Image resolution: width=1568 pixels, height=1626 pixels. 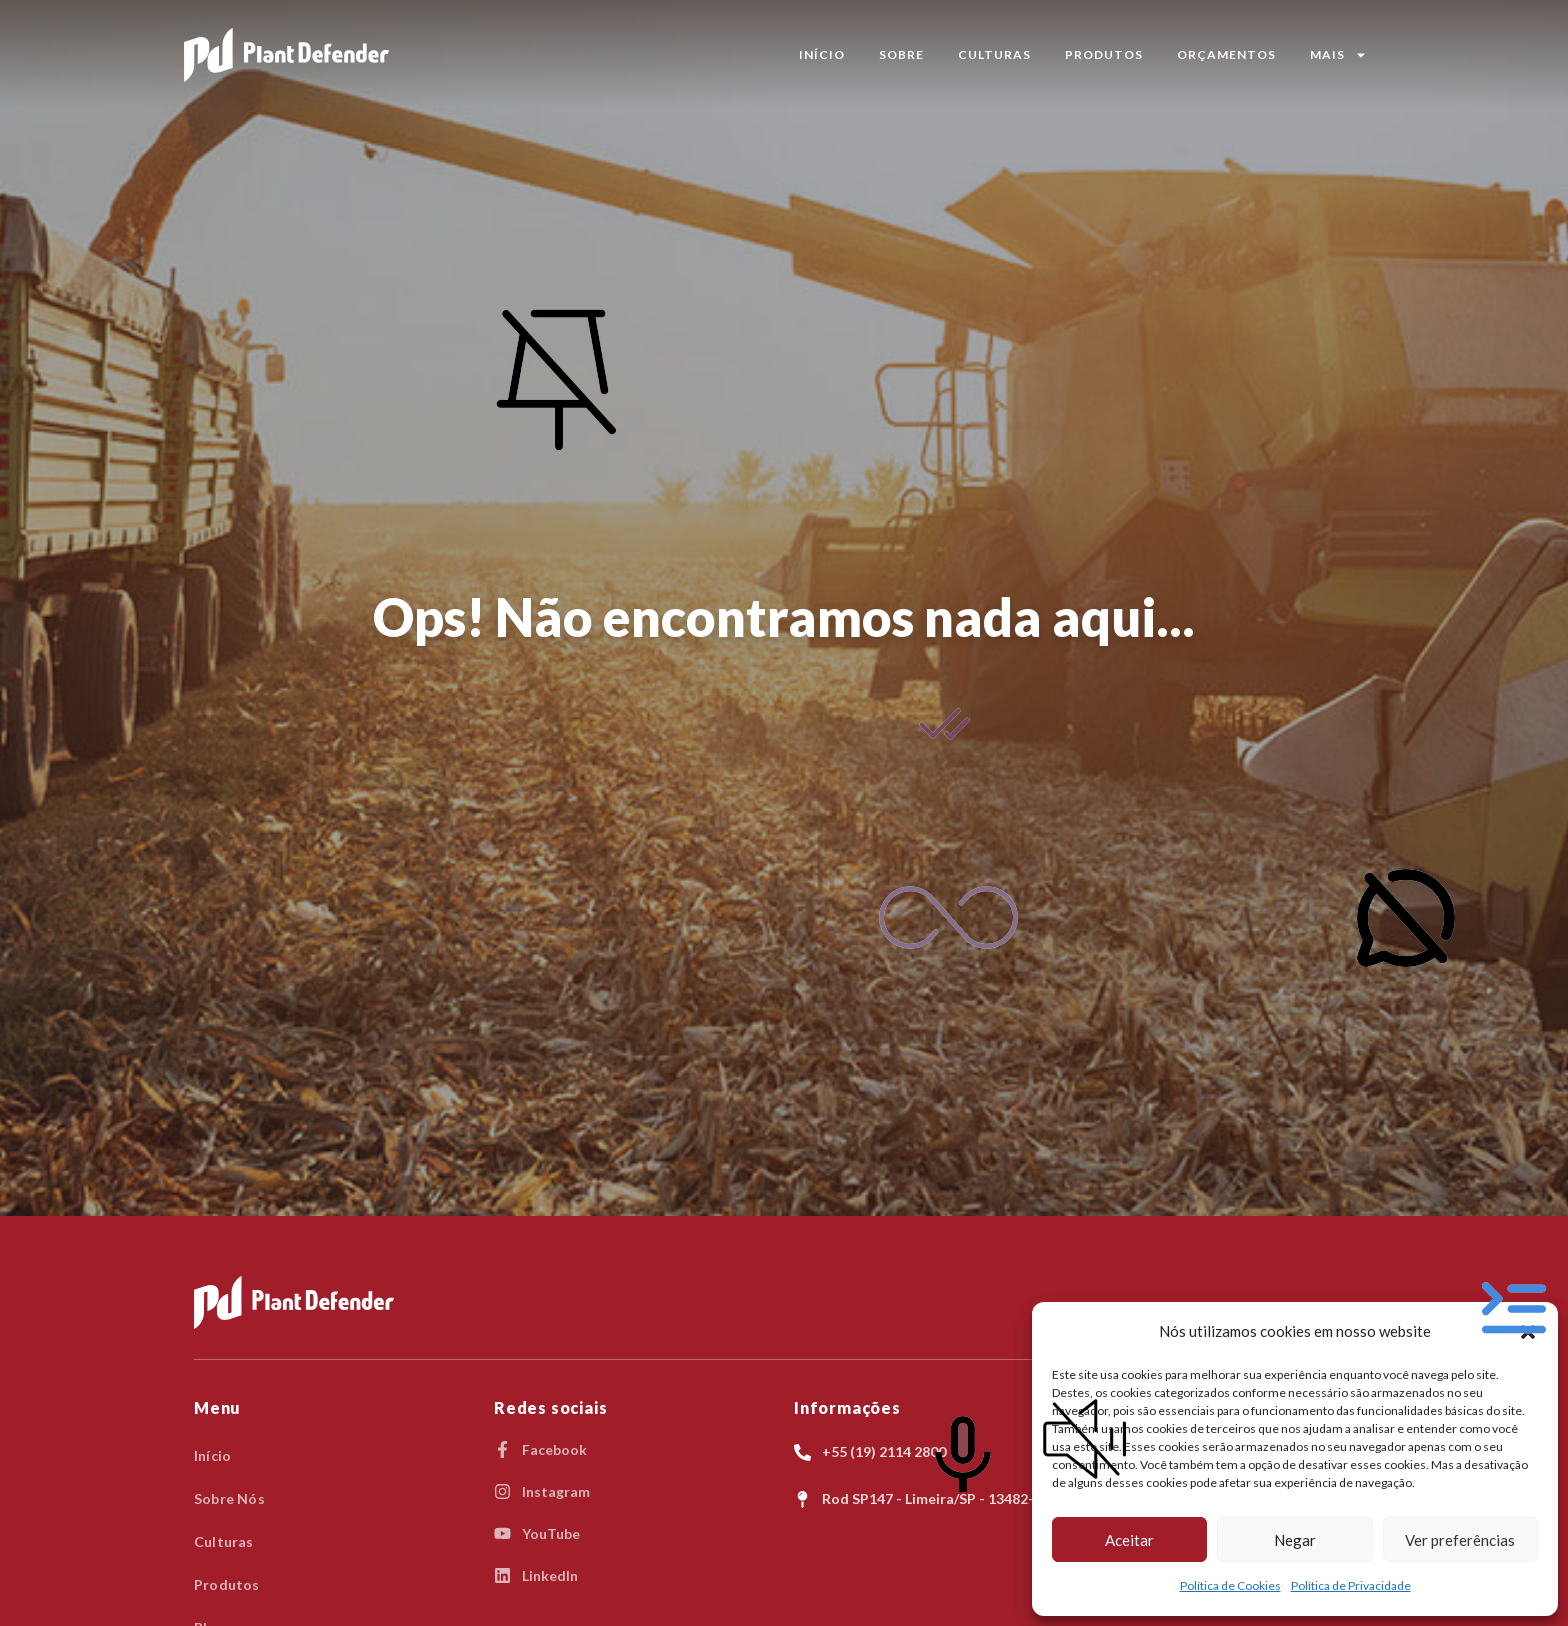 I want to click on mute or disable chat notifications, so click(x=1406, y=918).